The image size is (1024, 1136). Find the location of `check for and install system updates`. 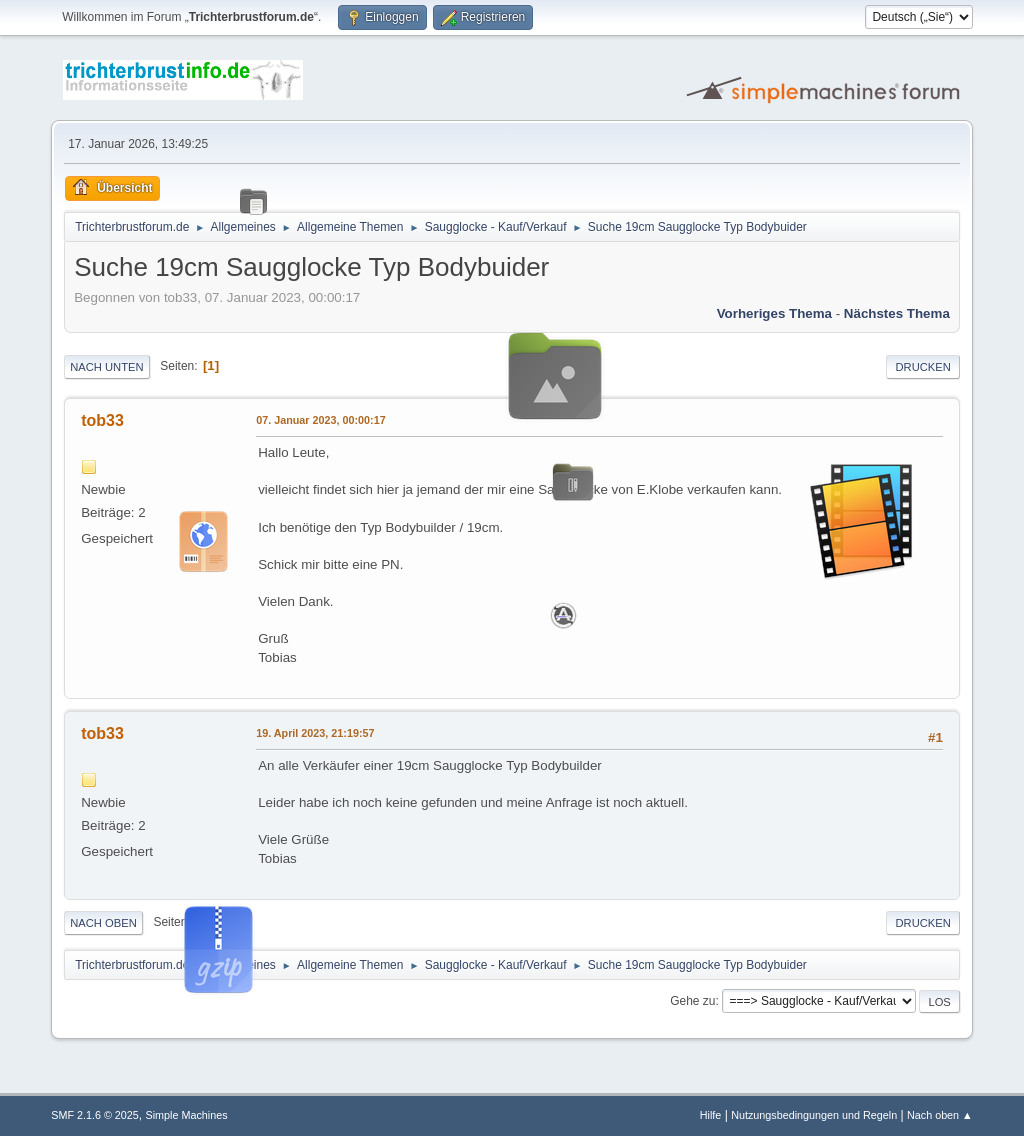

check for and install system updates is located at coordinates (563, 615).